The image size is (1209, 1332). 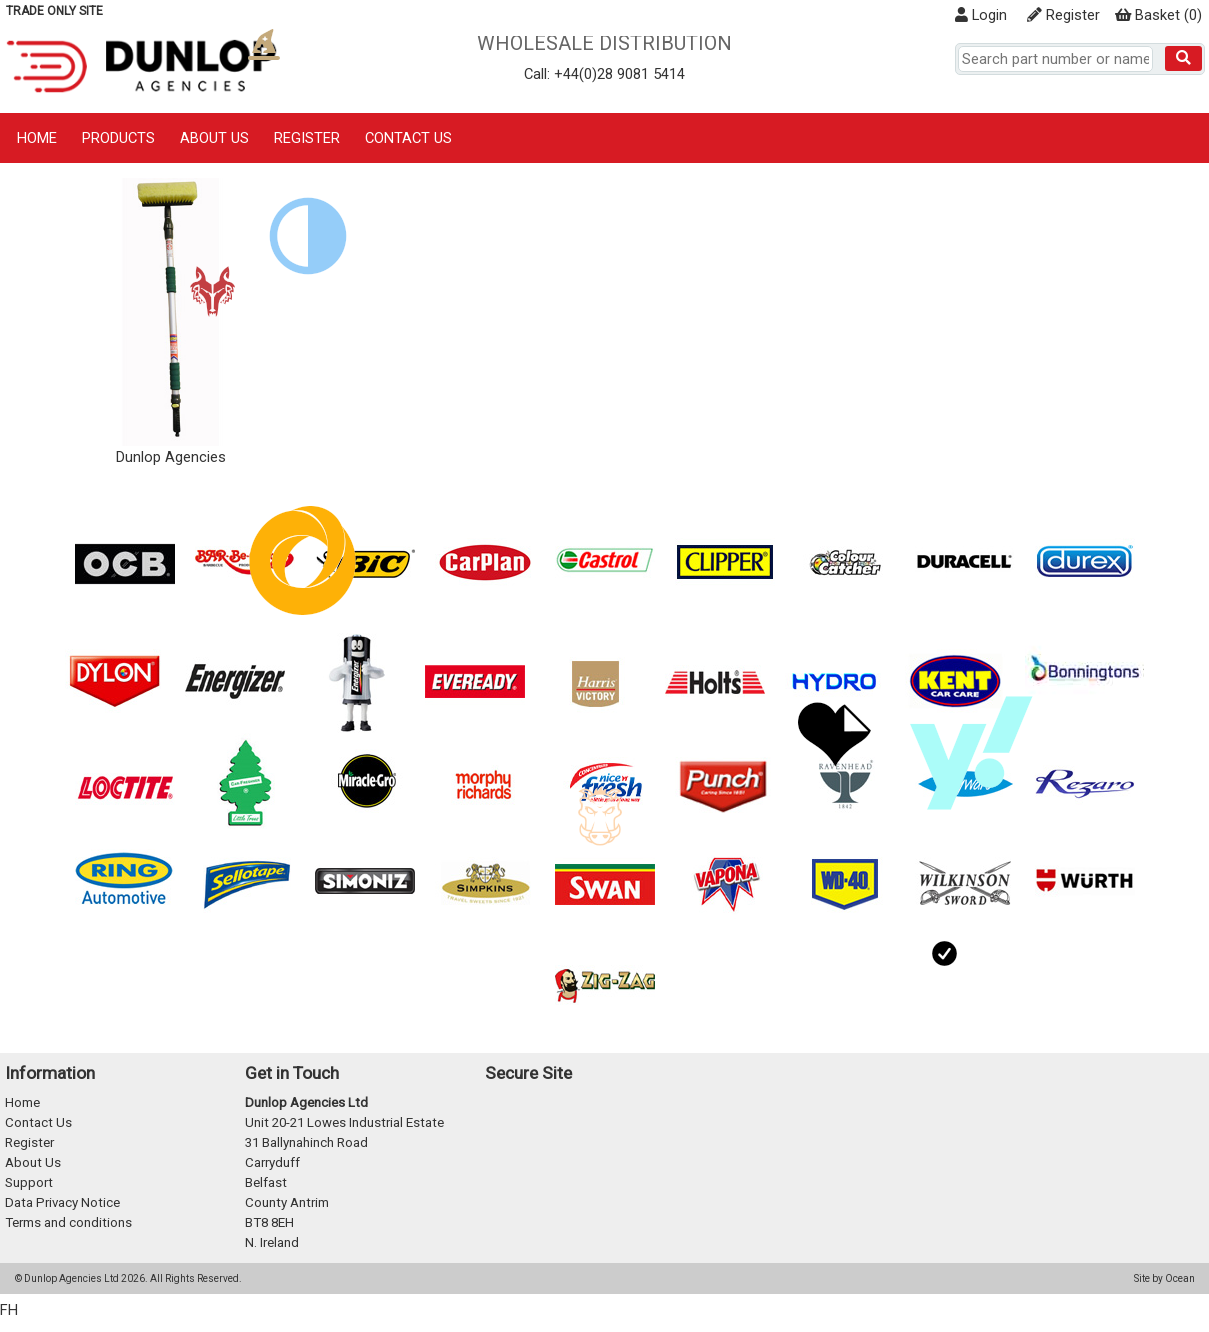 What do you see at coordinates (971, 753) in the screenshot?
I see `open yahoo app or website` at bounding box center [971, 753].